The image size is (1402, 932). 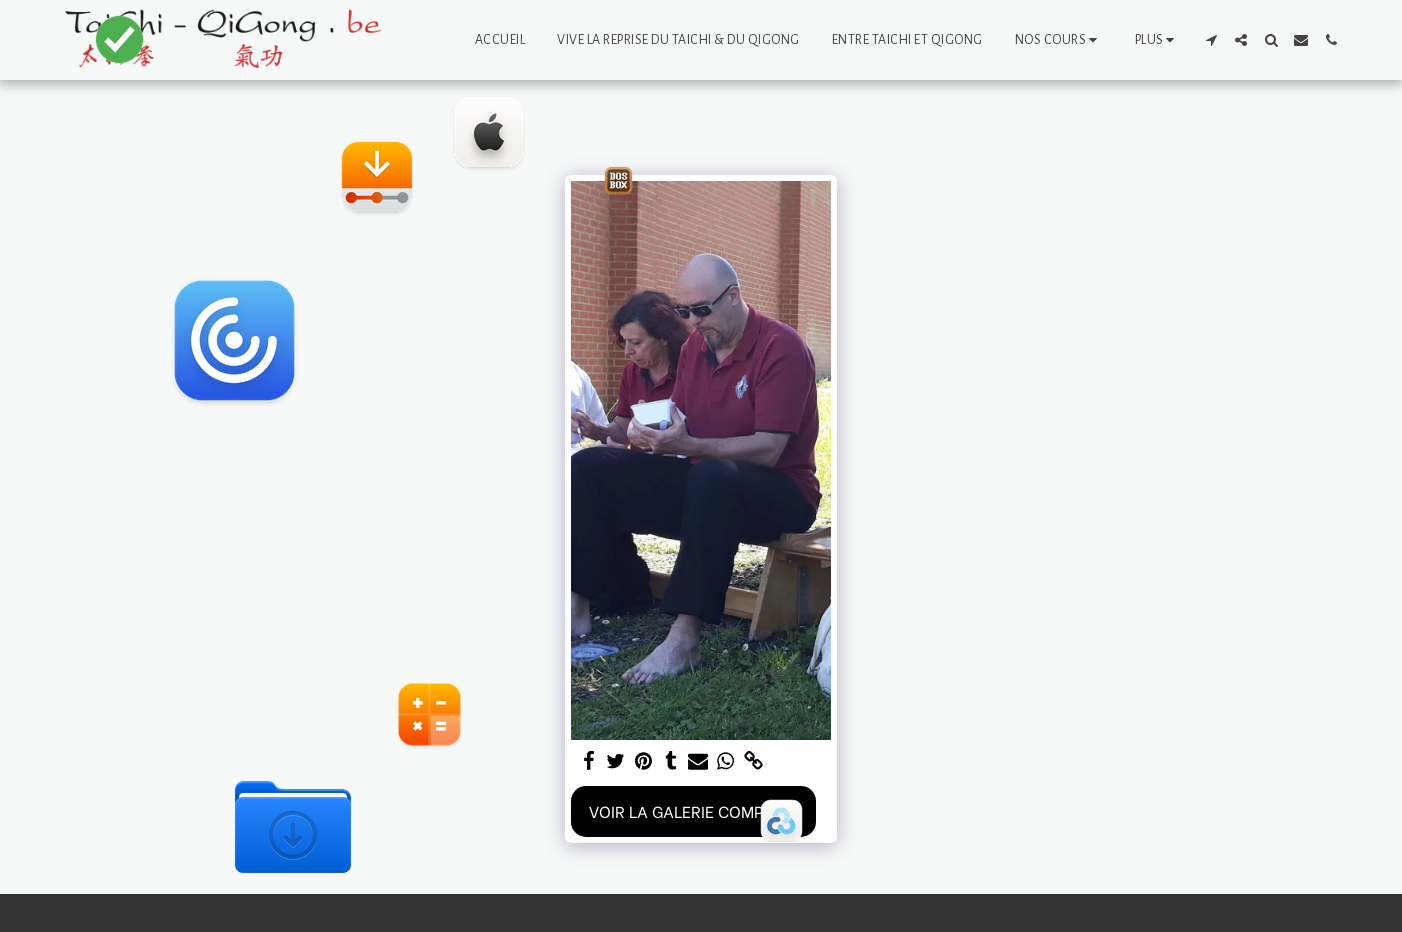 What do you see at coordinates (781, 820) in the screenshot?
I see `open rclone browser for cloud storage management` at bounding box center [781, 820].